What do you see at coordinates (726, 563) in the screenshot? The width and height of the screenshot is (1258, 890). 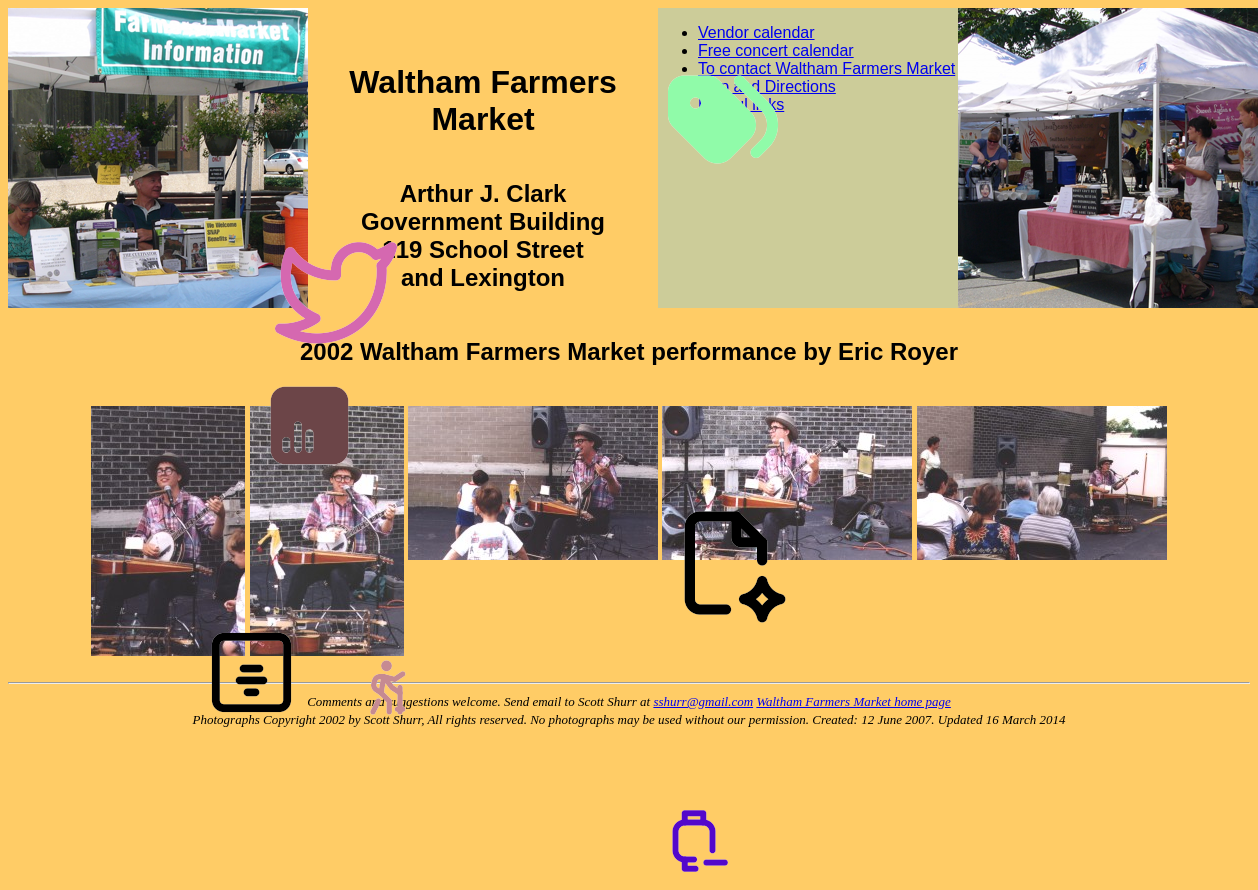 I see `generate AI content for this document` at bounding box center [726, 563].